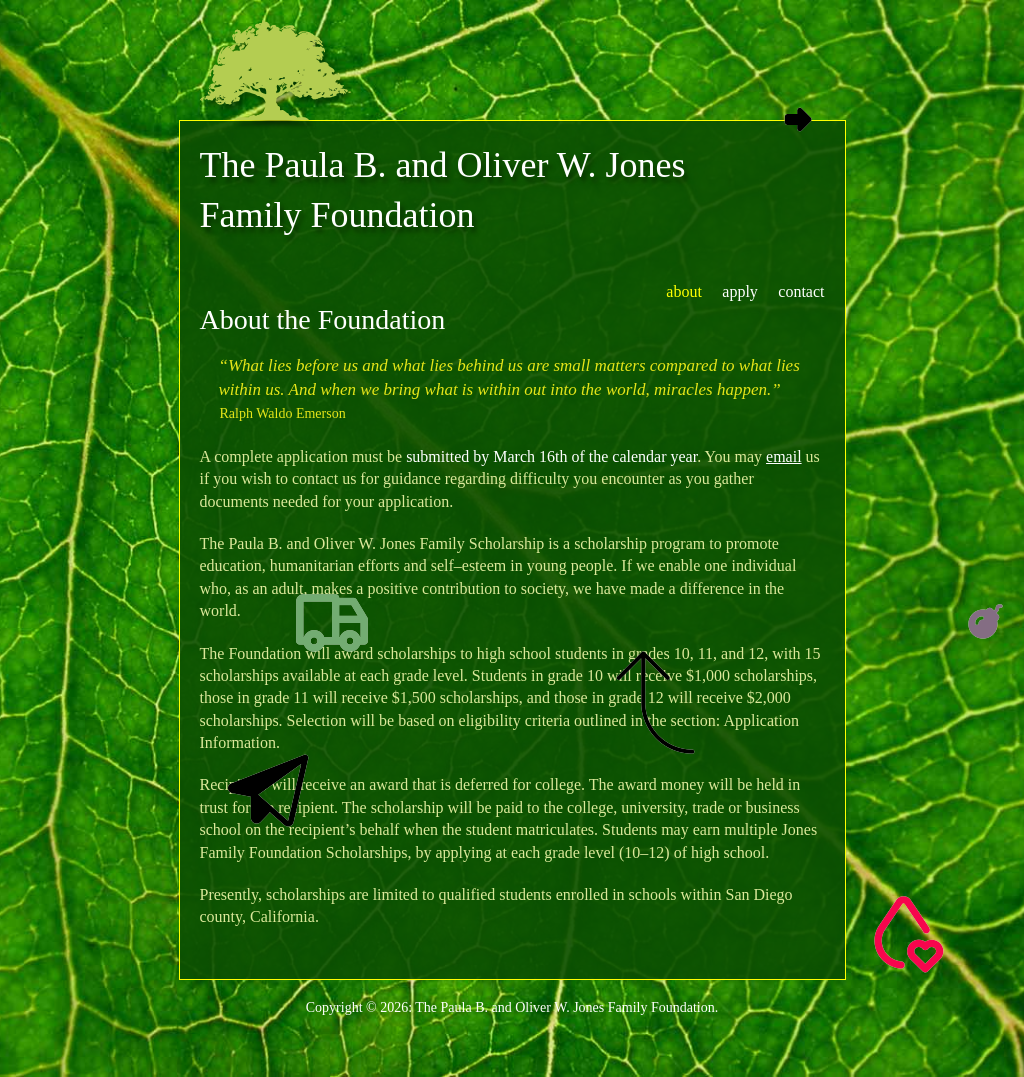  I want to click on track your delivery status, so click(332, 623).